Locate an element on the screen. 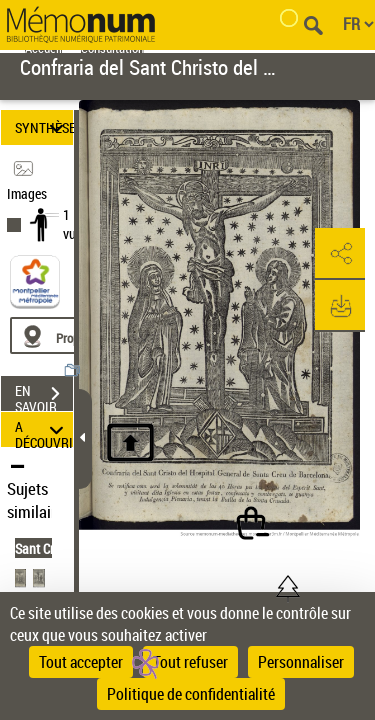 The image size is (375, 720). unselected radio button or checkbox option is located at coordinates (289, 18).